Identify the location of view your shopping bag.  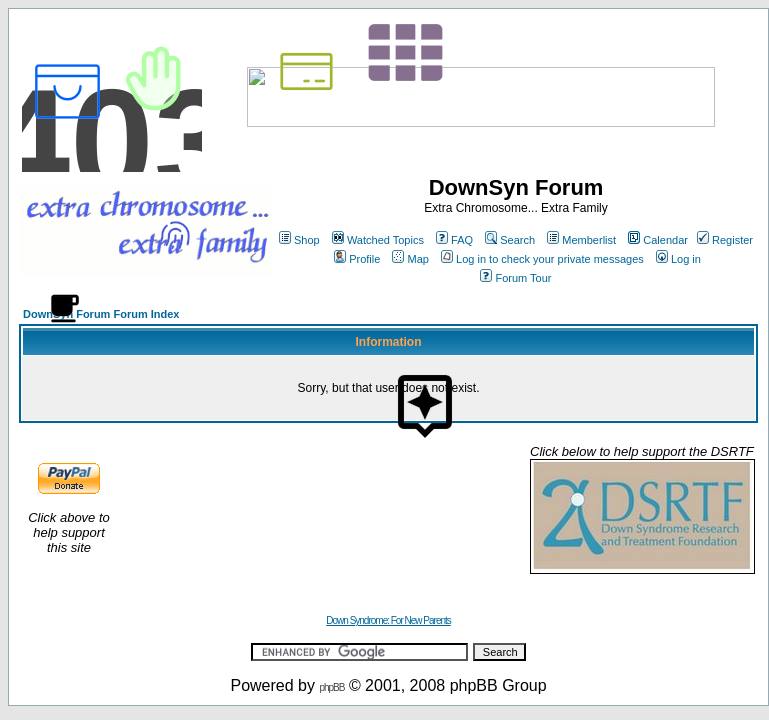
(67, 91).